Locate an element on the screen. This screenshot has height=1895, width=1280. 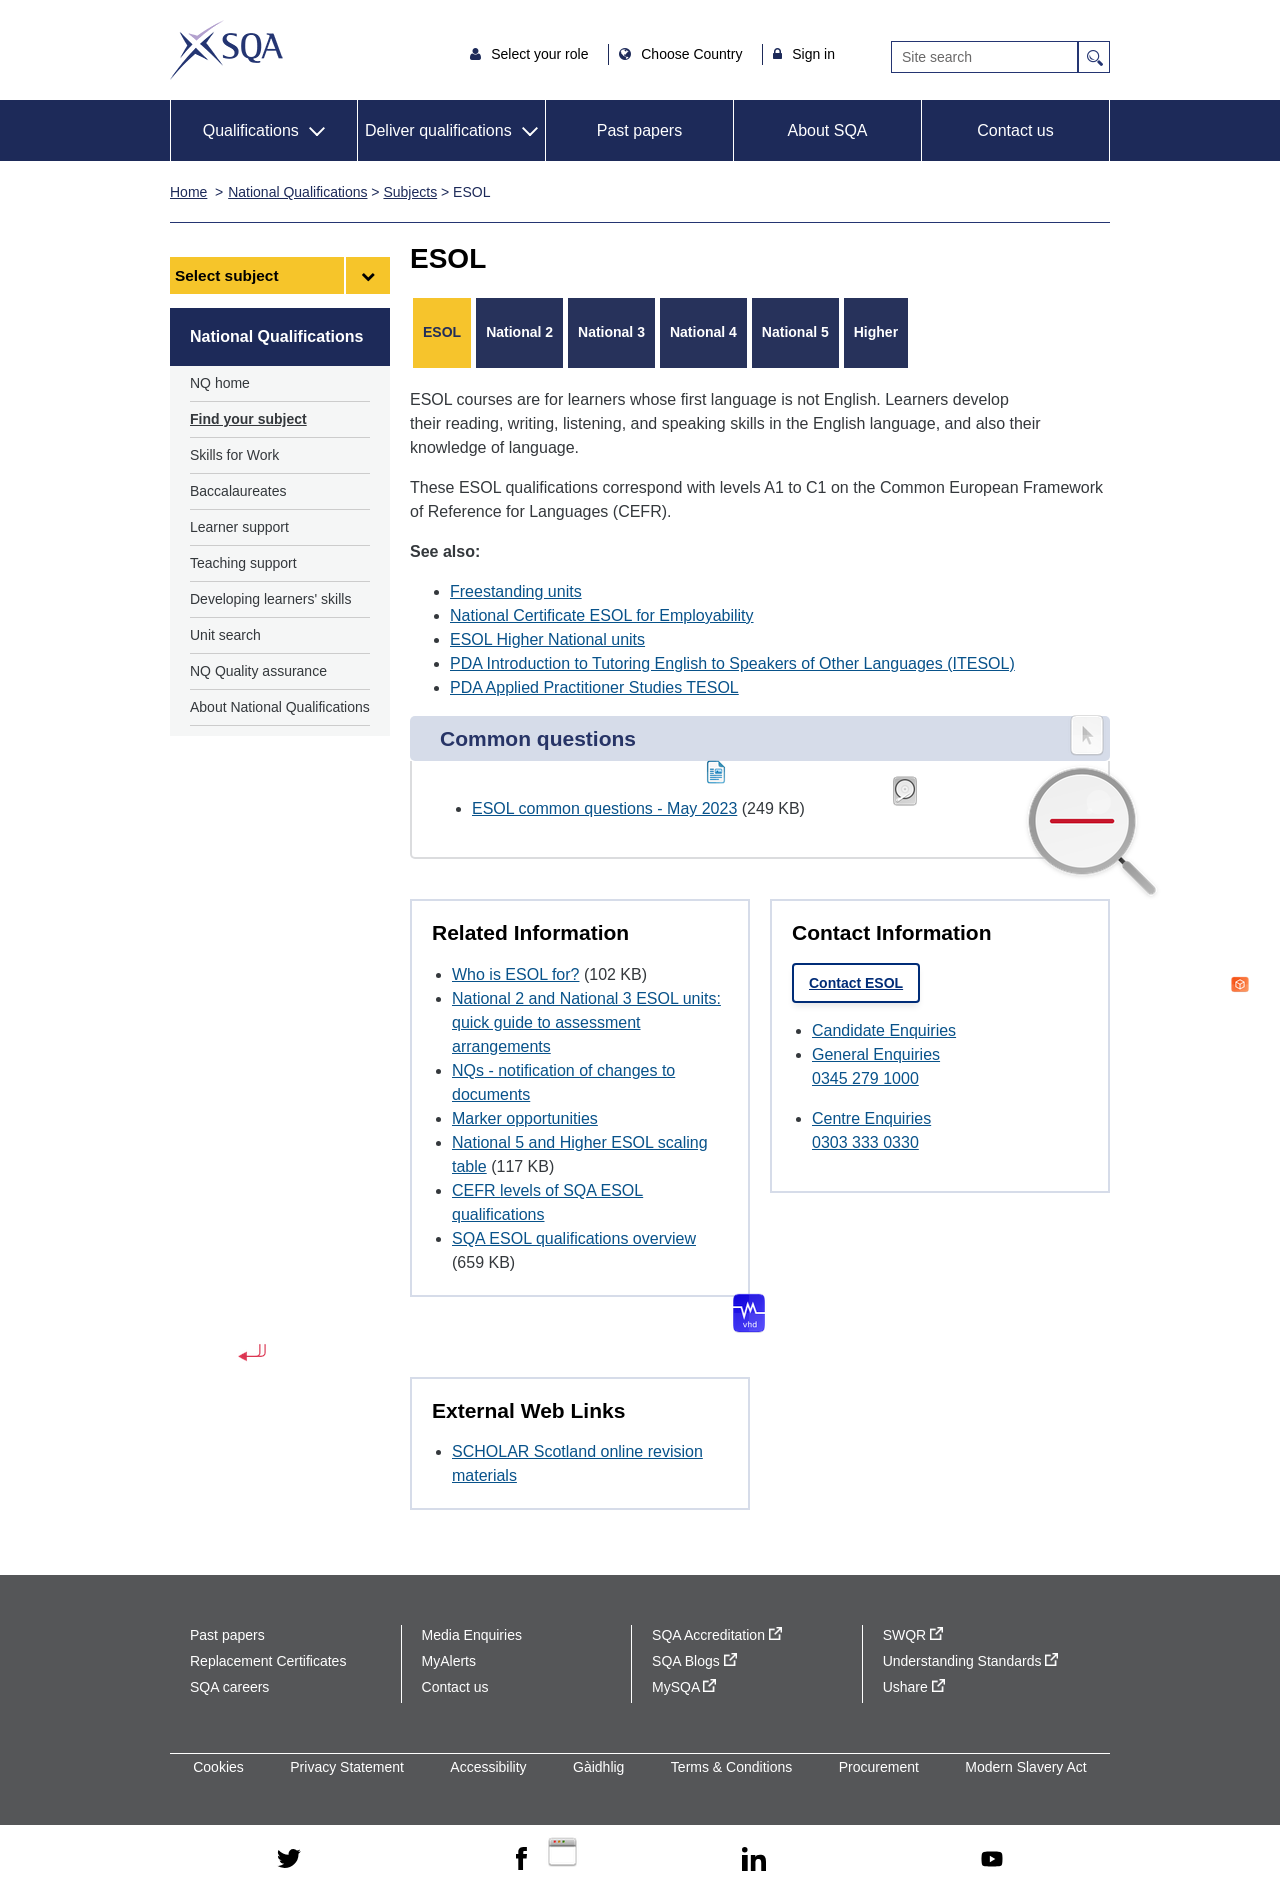
open a 3D model file in STL format is located at coordinates (1240, 984).